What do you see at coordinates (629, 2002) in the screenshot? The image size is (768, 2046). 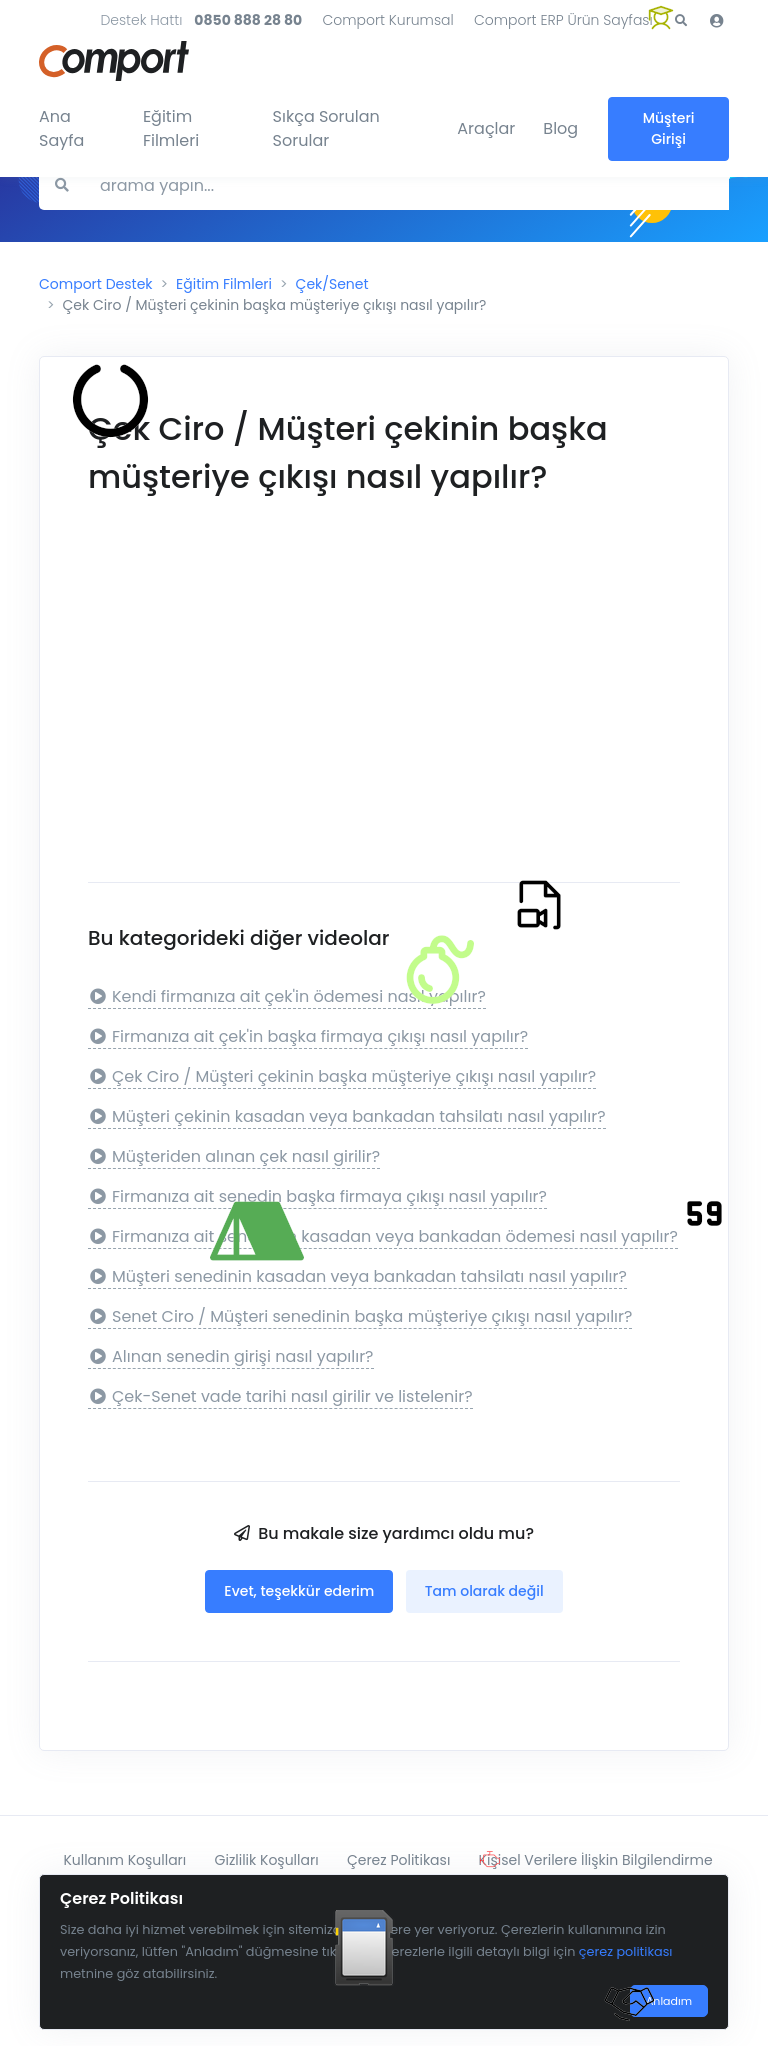 I see `indicates a partnership or collaboration feature` at bounding box center [629, 2002].